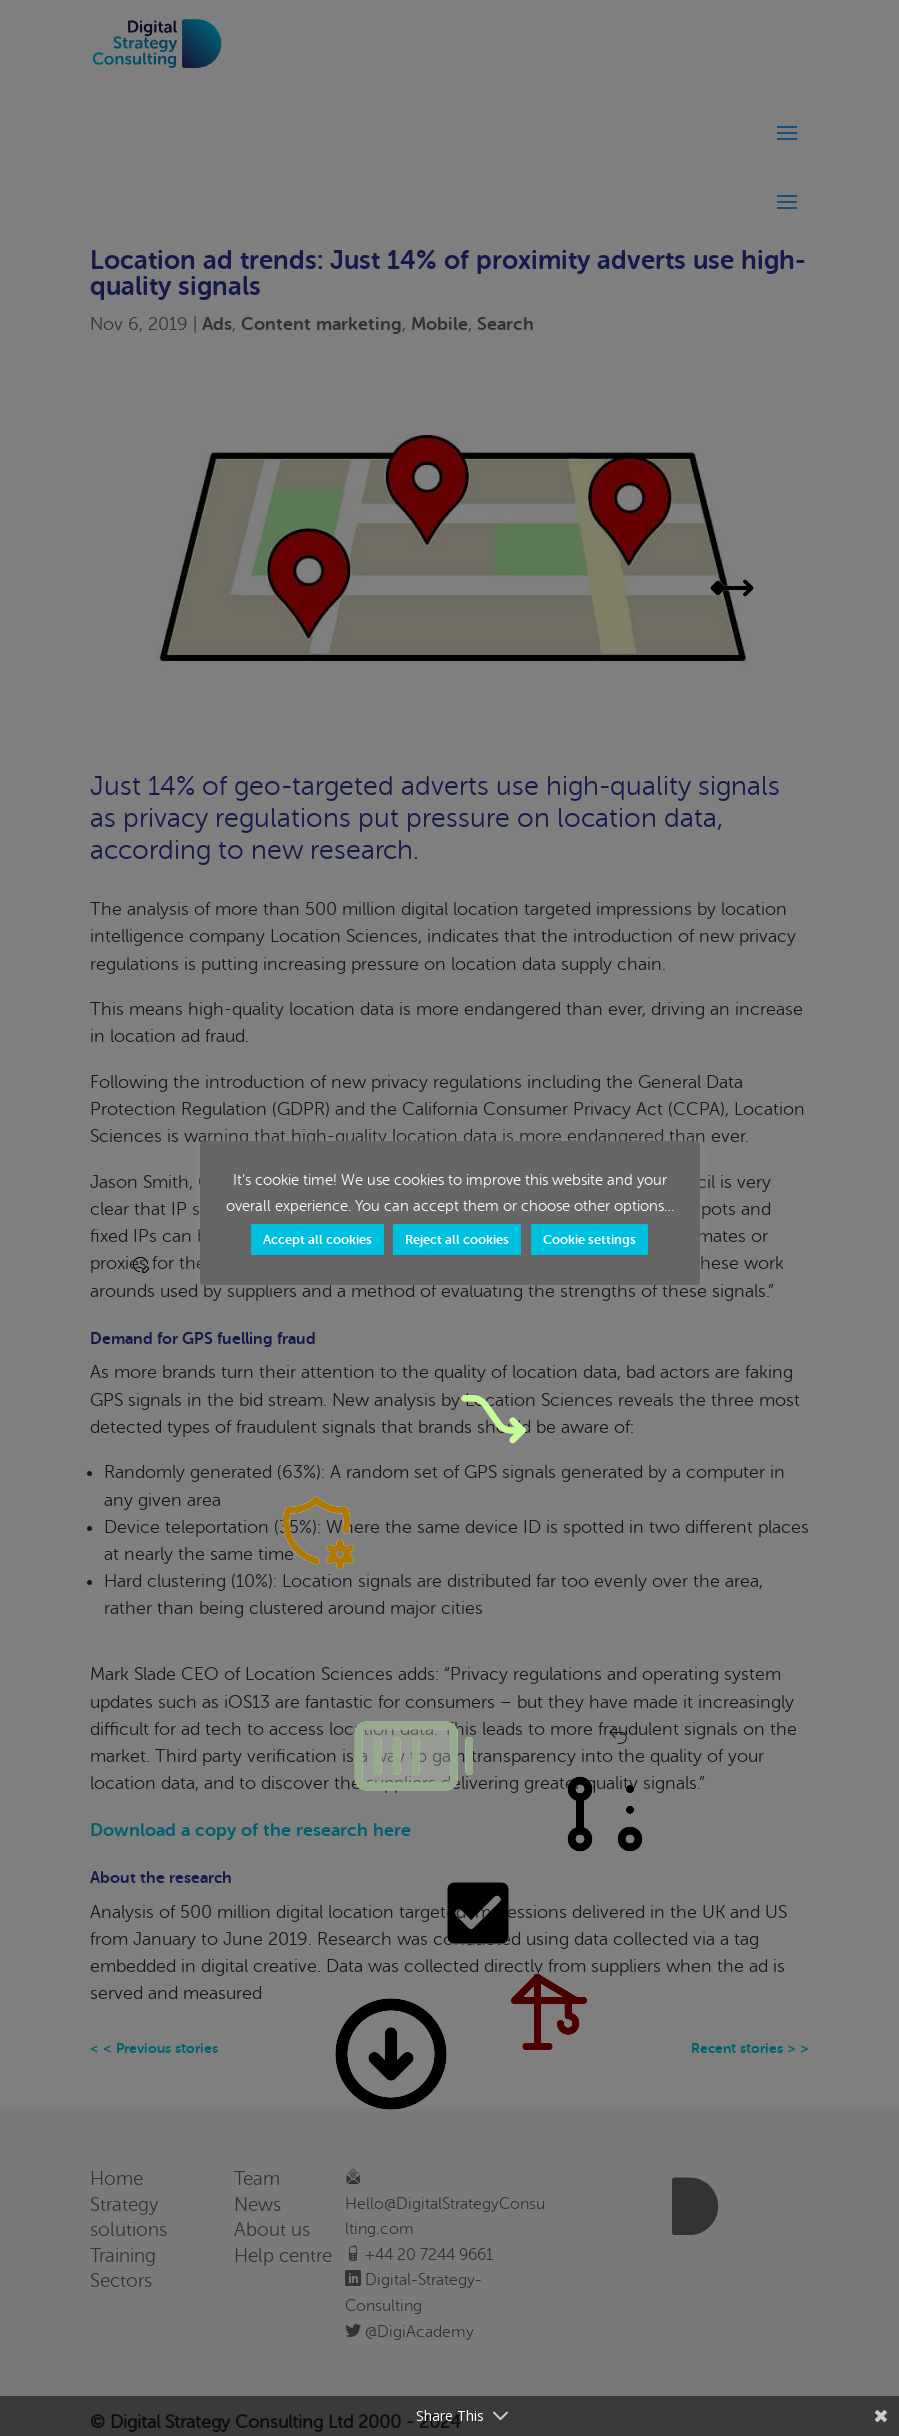  Describe the element at coordinates (493, 1417) in the screenshot. I see `indicates a declining trend or decrease in value` at that location.